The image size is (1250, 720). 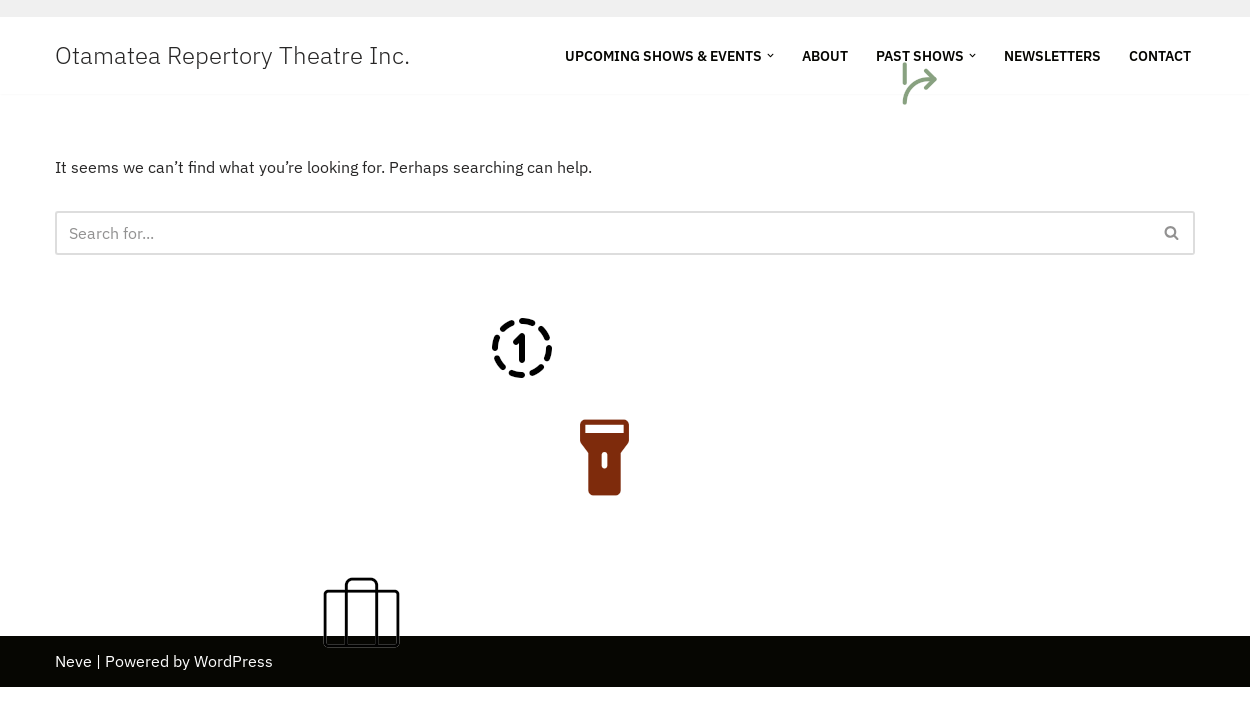 What do you see at coordinates (361, 615) in the screenshot?
I see `access travel or trip planning features` at bounding box center [361, 615].